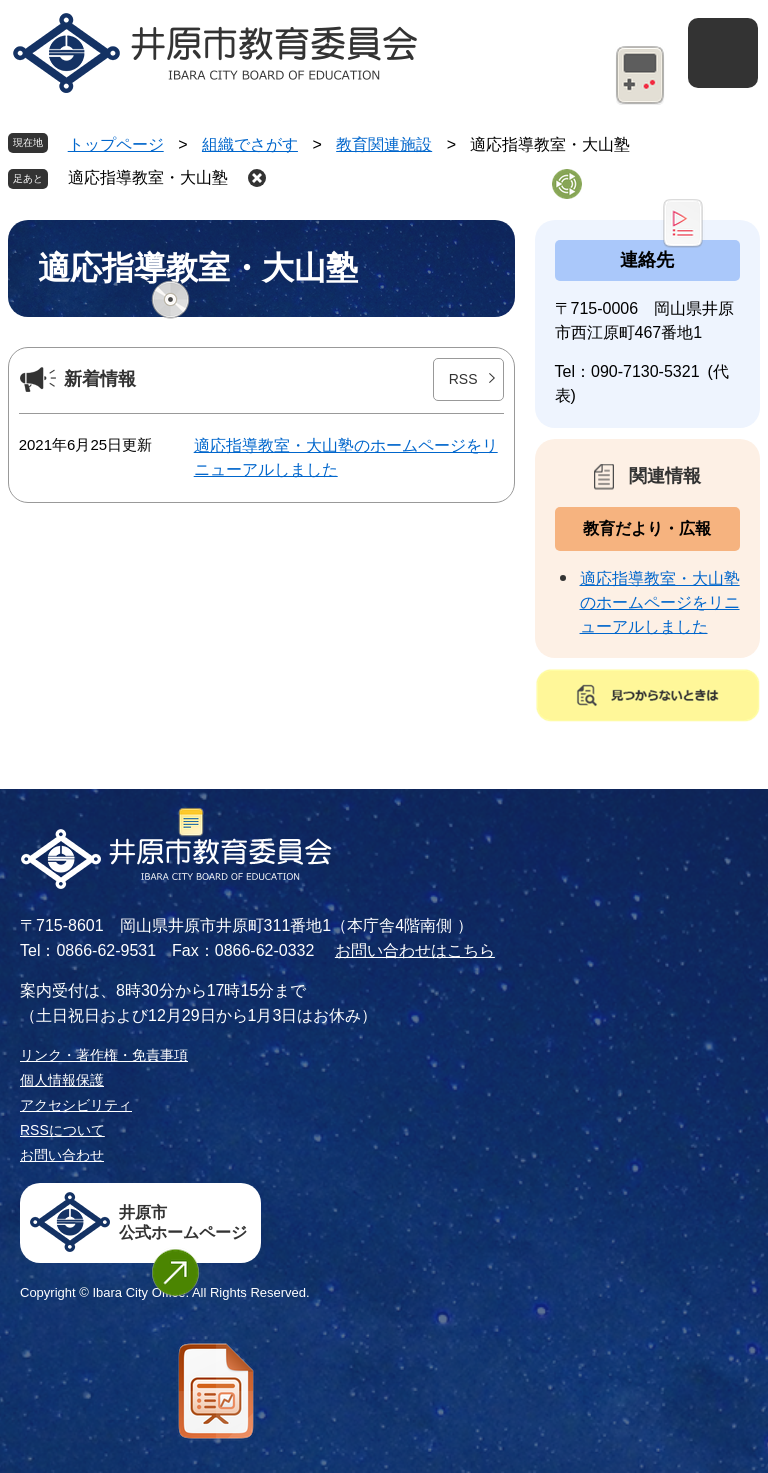 This screenshot has width=768, height=1473. I want to click on libreoffice impress presentation file, so click(216, 1391).